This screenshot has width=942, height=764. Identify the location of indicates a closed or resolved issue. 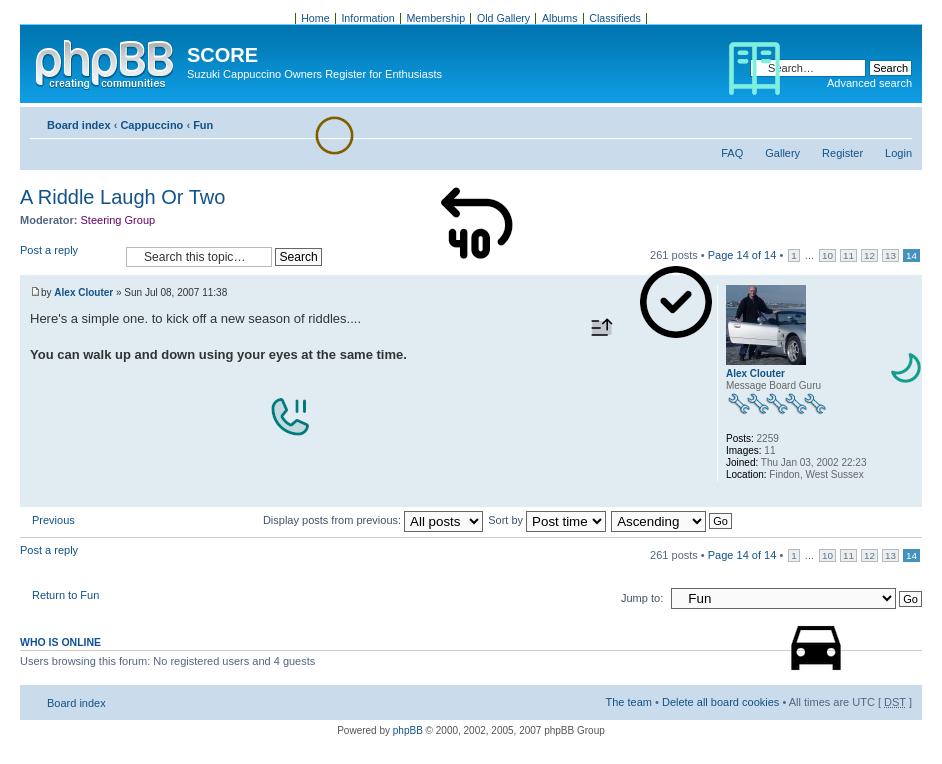
(676, 302).